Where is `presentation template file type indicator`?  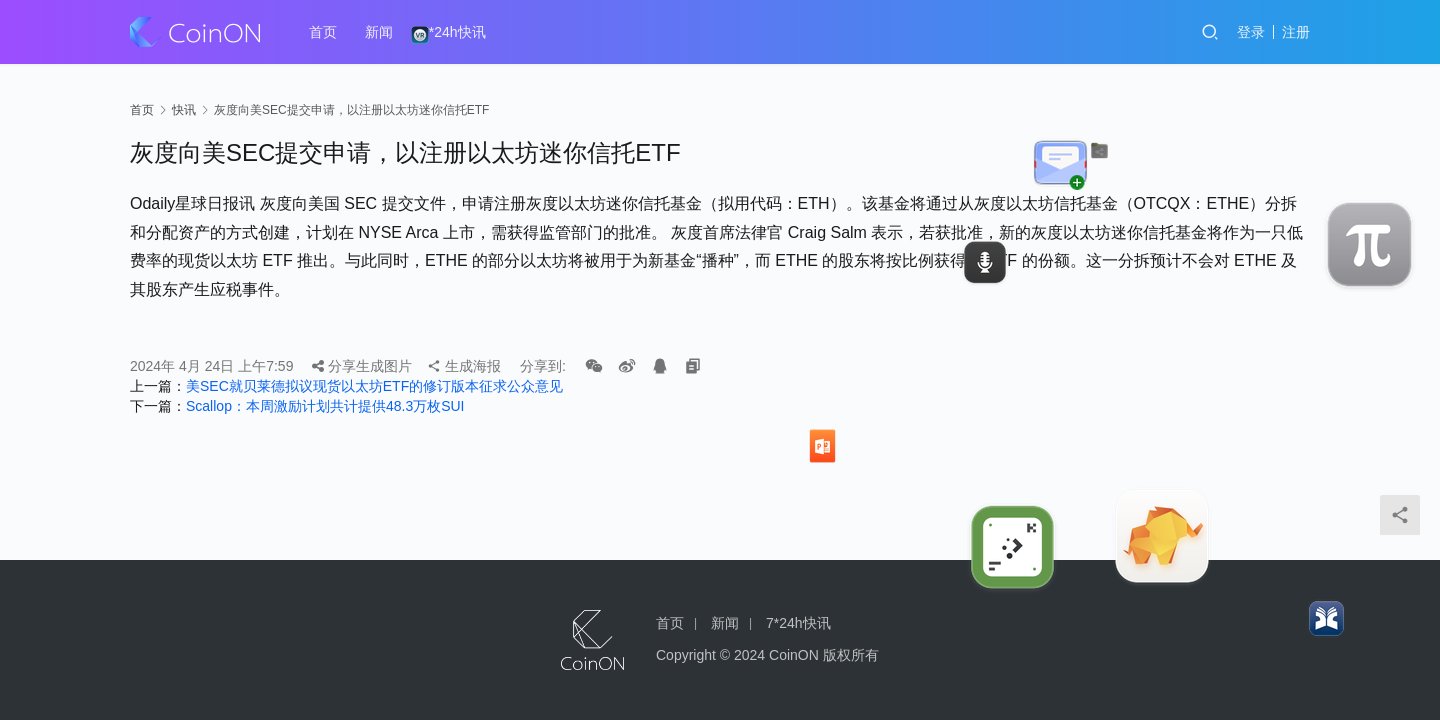
presentation template file type indicator is located at coordinates (822, 446).